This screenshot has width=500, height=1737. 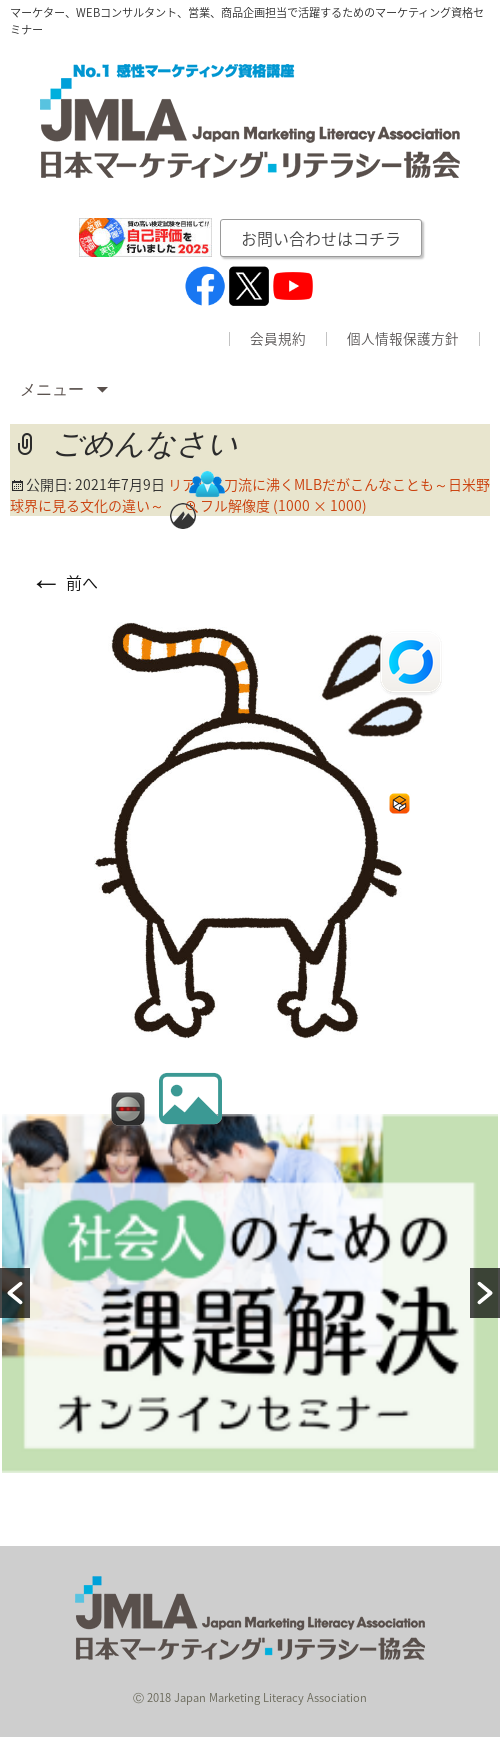 What do you see at coordinates (183, 516) in the screenshot?
I see `launch cinnamon desktop environment` at bounding box center [183, 516].